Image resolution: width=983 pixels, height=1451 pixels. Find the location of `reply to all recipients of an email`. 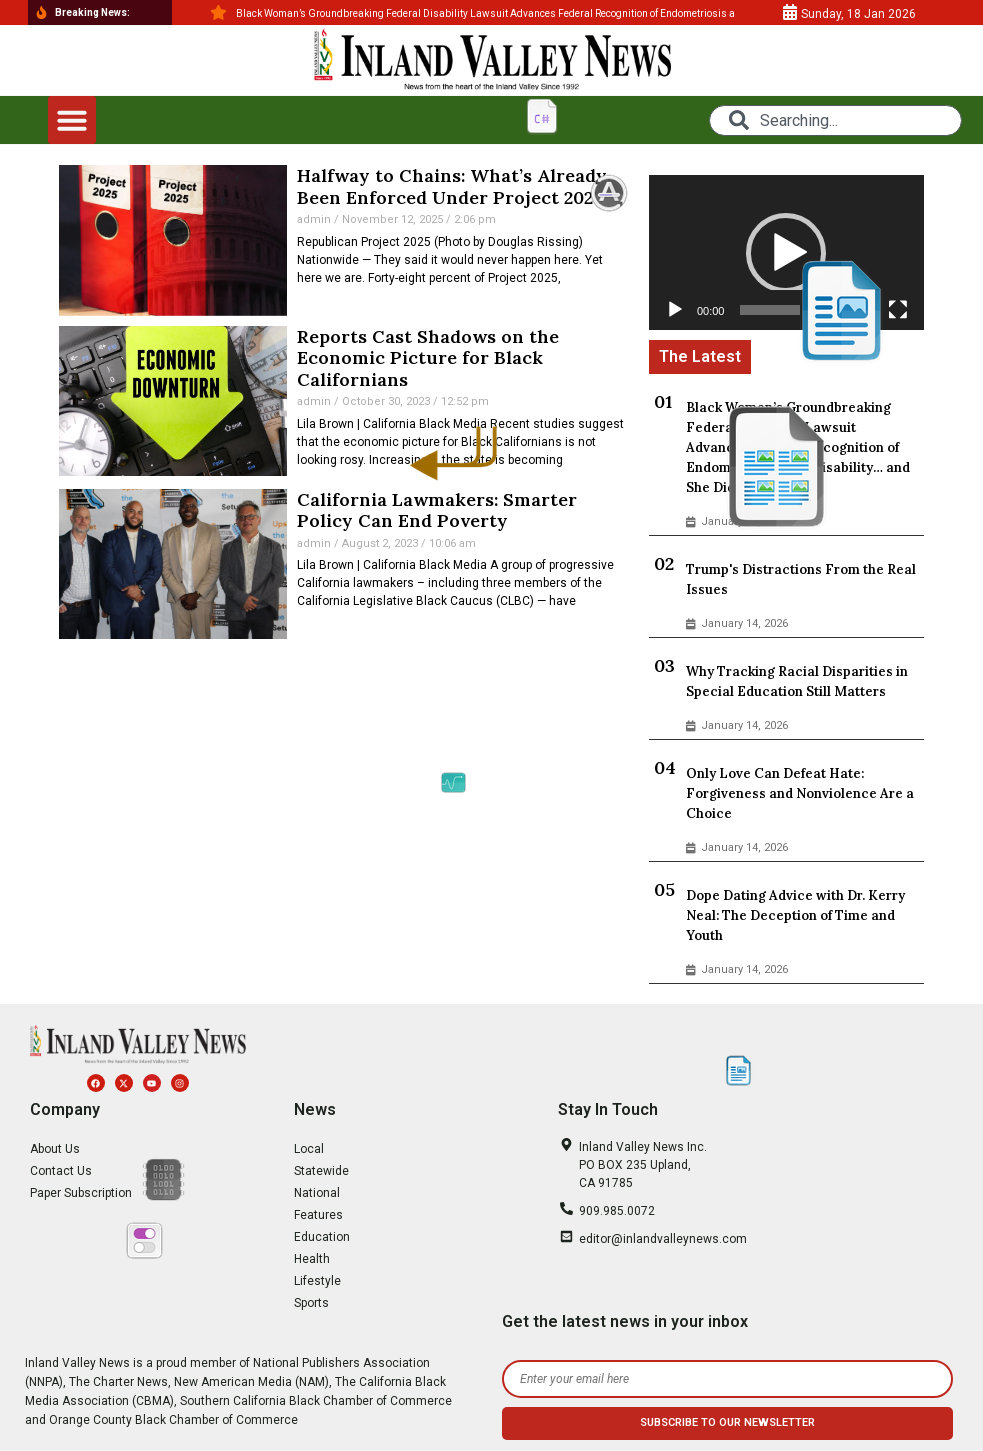

reply to all recipients of an email is located at coordinates (452, 453).